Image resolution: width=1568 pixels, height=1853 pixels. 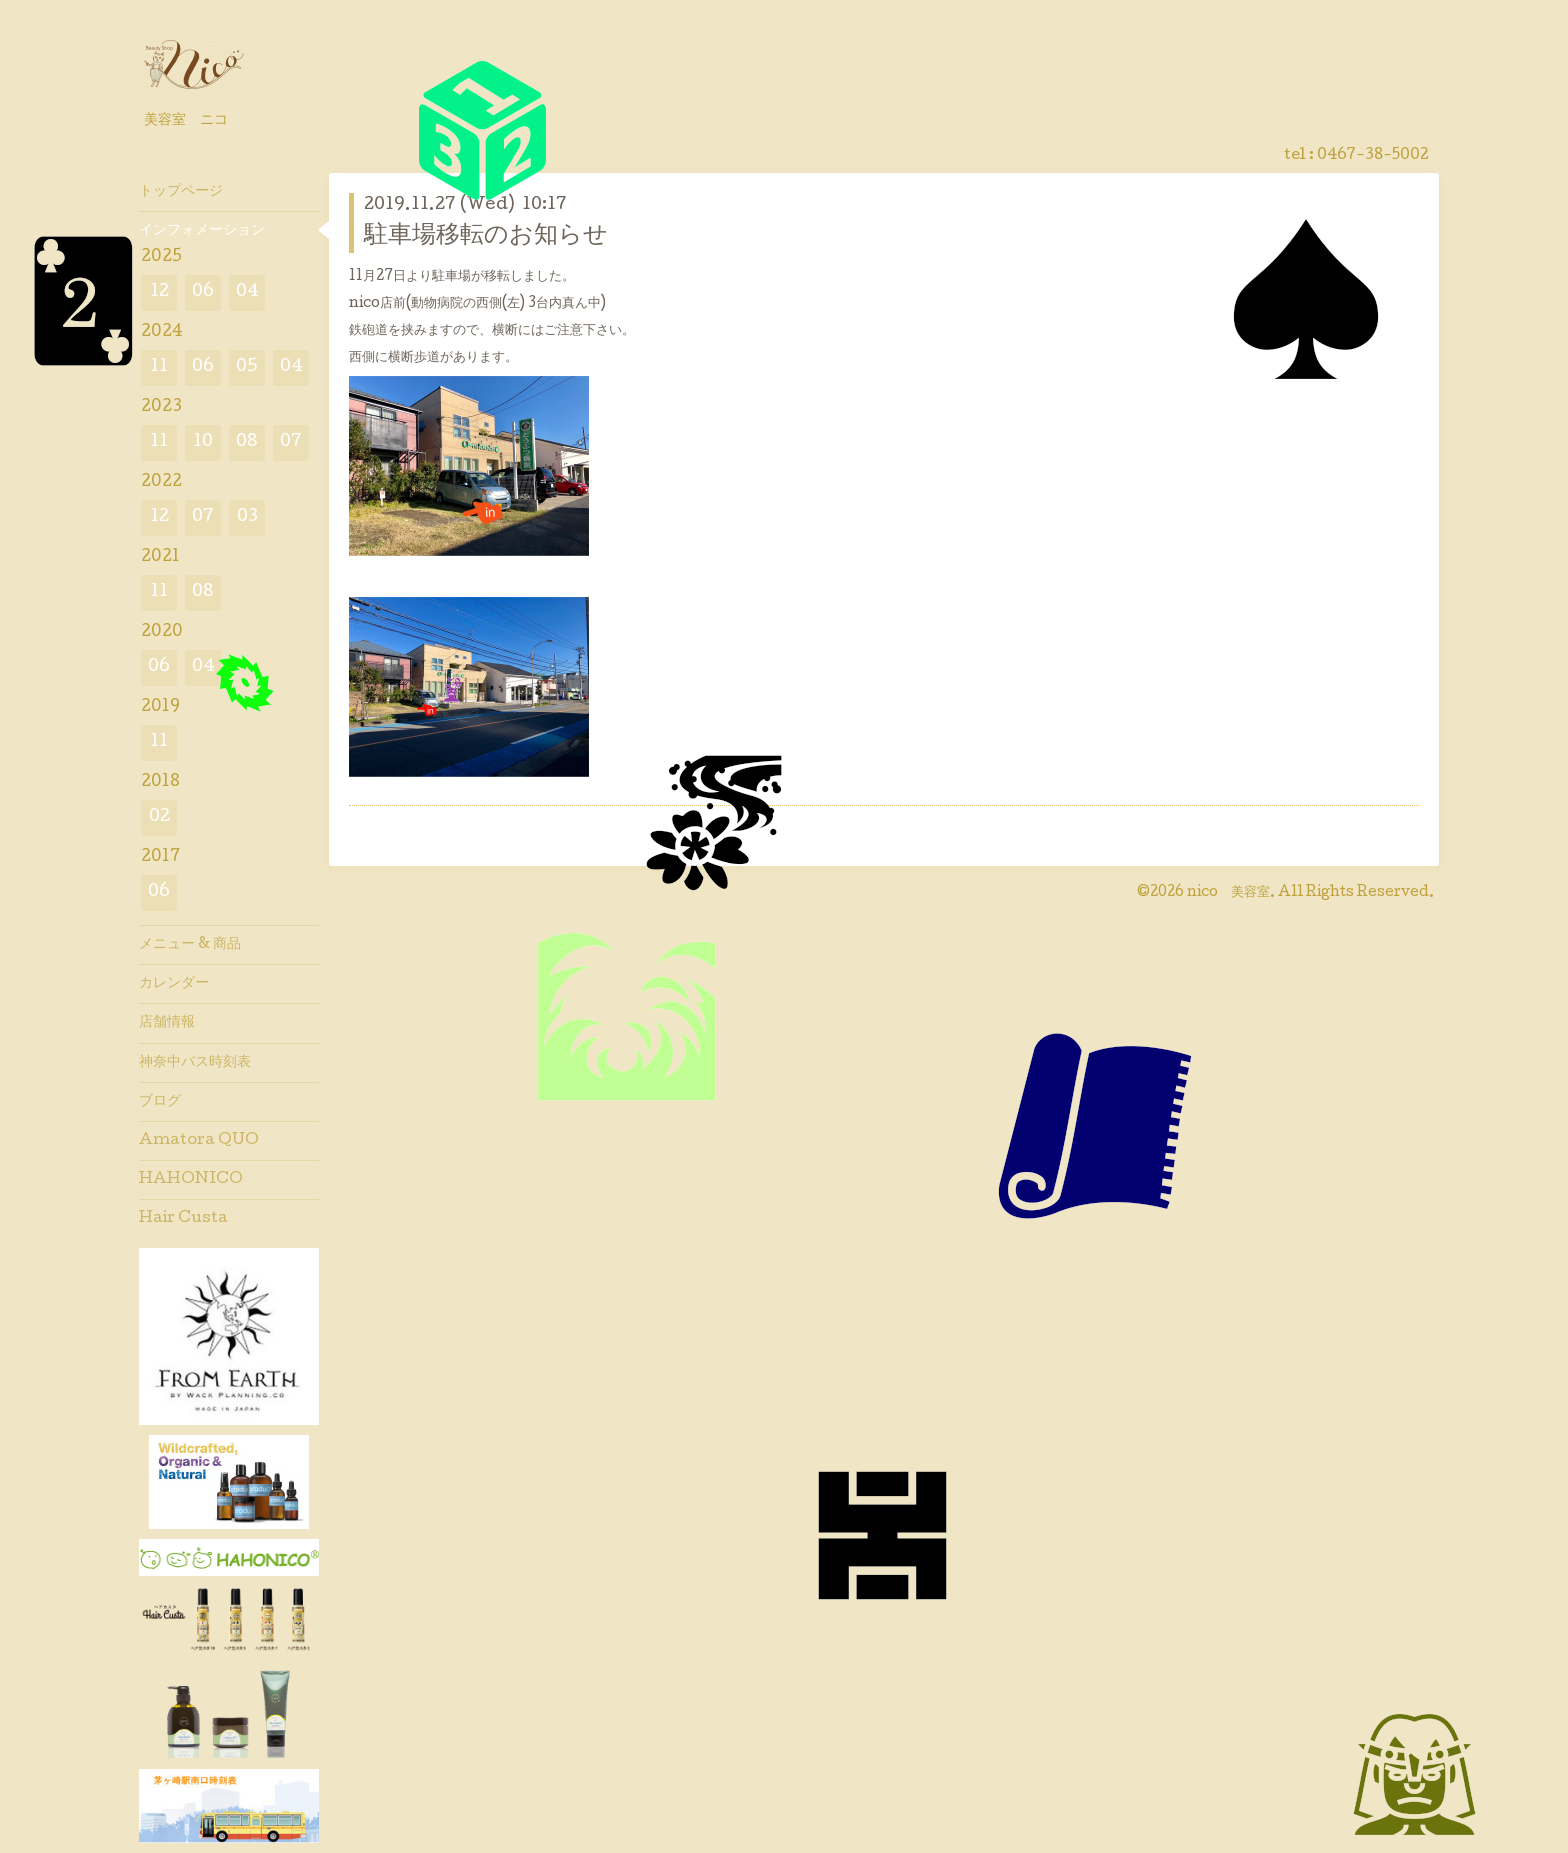 What do you see at coordinates (882, 1535) in the screenshot?
I see `abstract game element or tile` at bounding box center [882, 1535].